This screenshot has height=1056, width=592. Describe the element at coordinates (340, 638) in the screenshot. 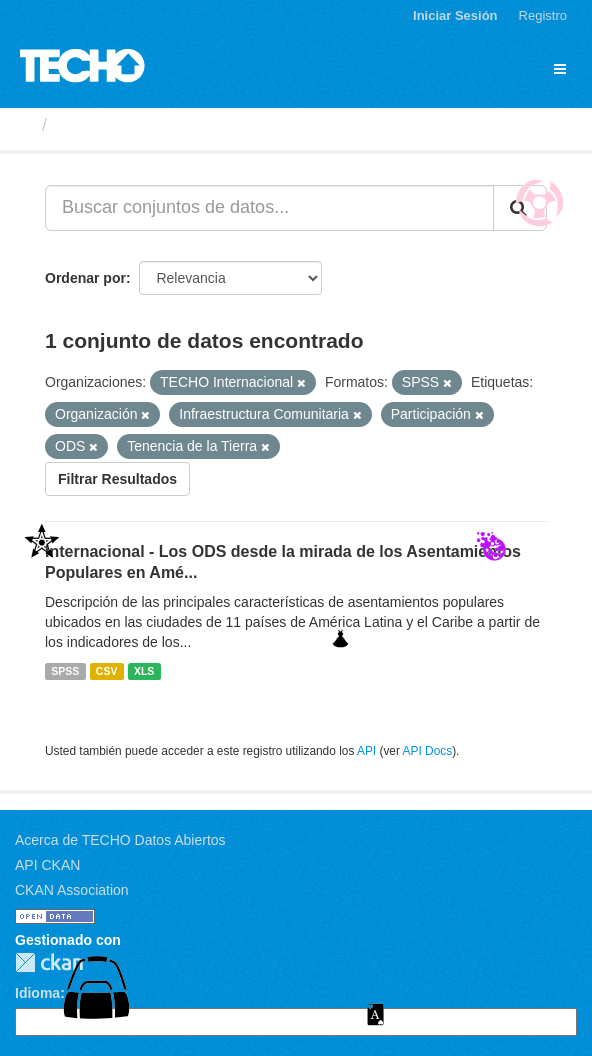

I see `select a dress or clothing item` at that location.